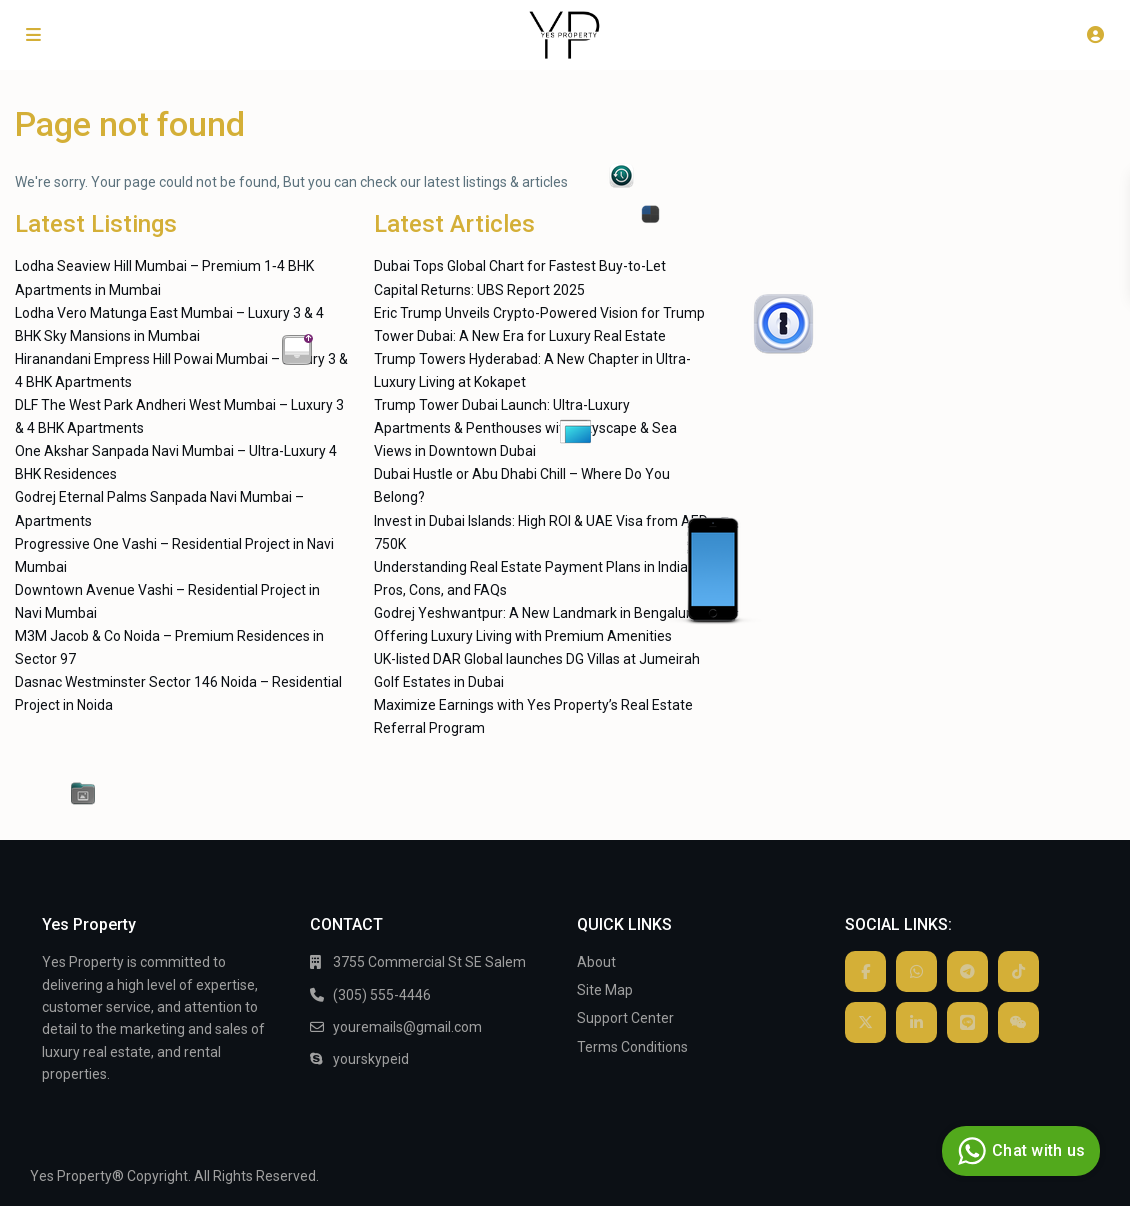 The image size is (1130, 1206). Describe the element at coordinates (783, 323) in the screenshot. I see `open 1Password to access saved passwords` at that location.